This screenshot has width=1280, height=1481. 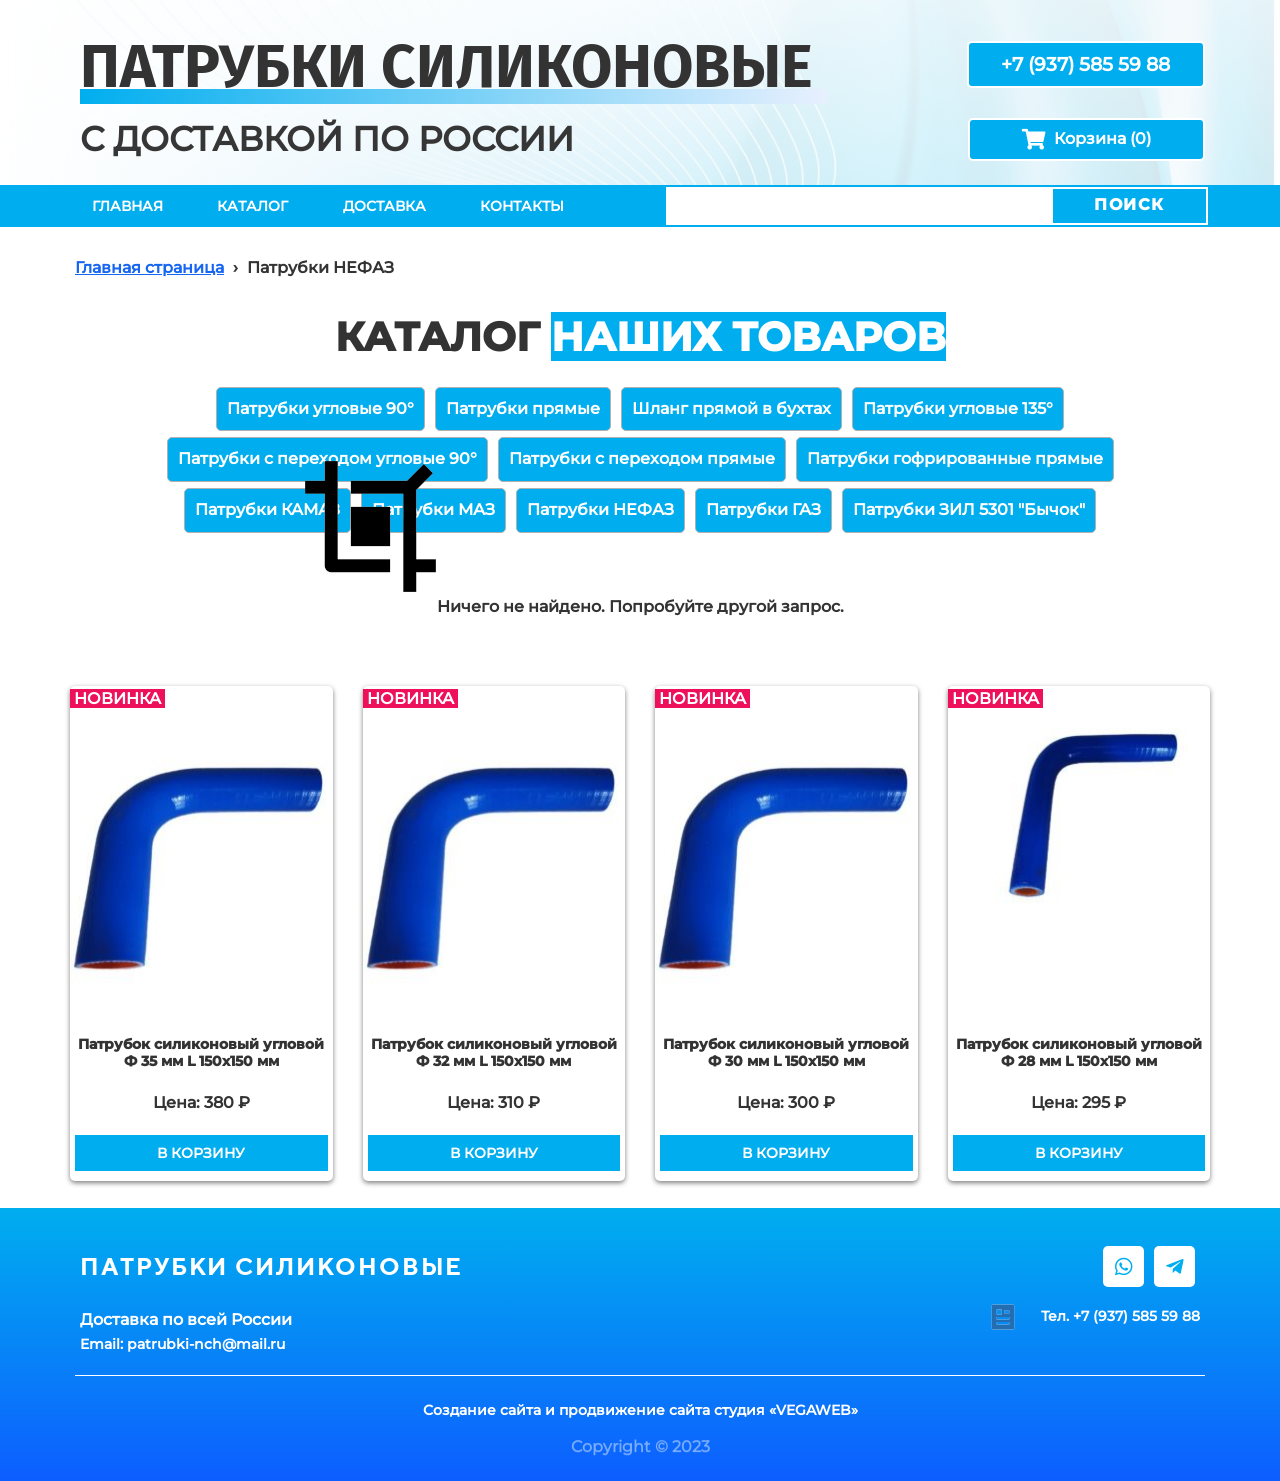 What do you see at coordinates (1003, 1317) in the screenshot?
I see `view article or document` at bounding box center [1003, 1317].